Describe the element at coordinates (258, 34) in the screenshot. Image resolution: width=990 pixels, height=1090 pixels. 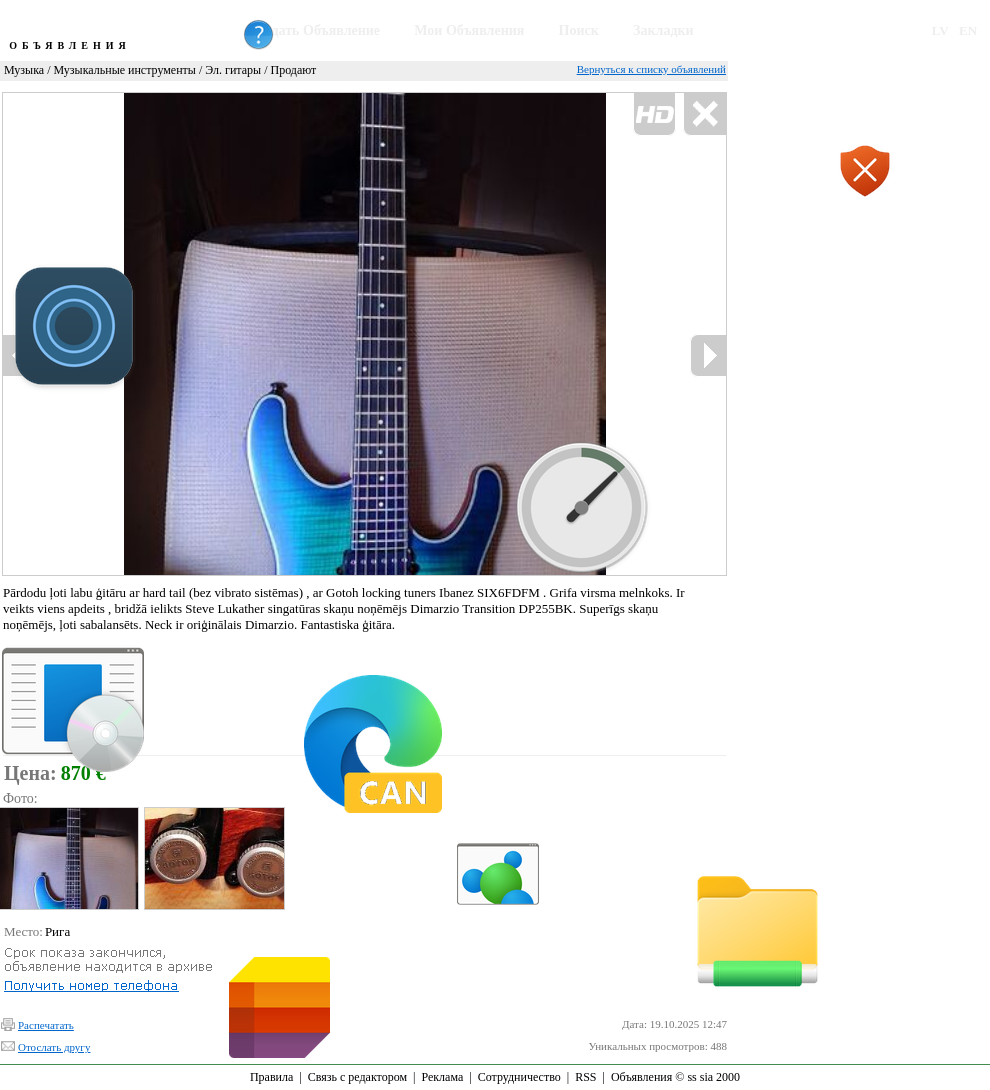
I see `open help documentation` at that location.